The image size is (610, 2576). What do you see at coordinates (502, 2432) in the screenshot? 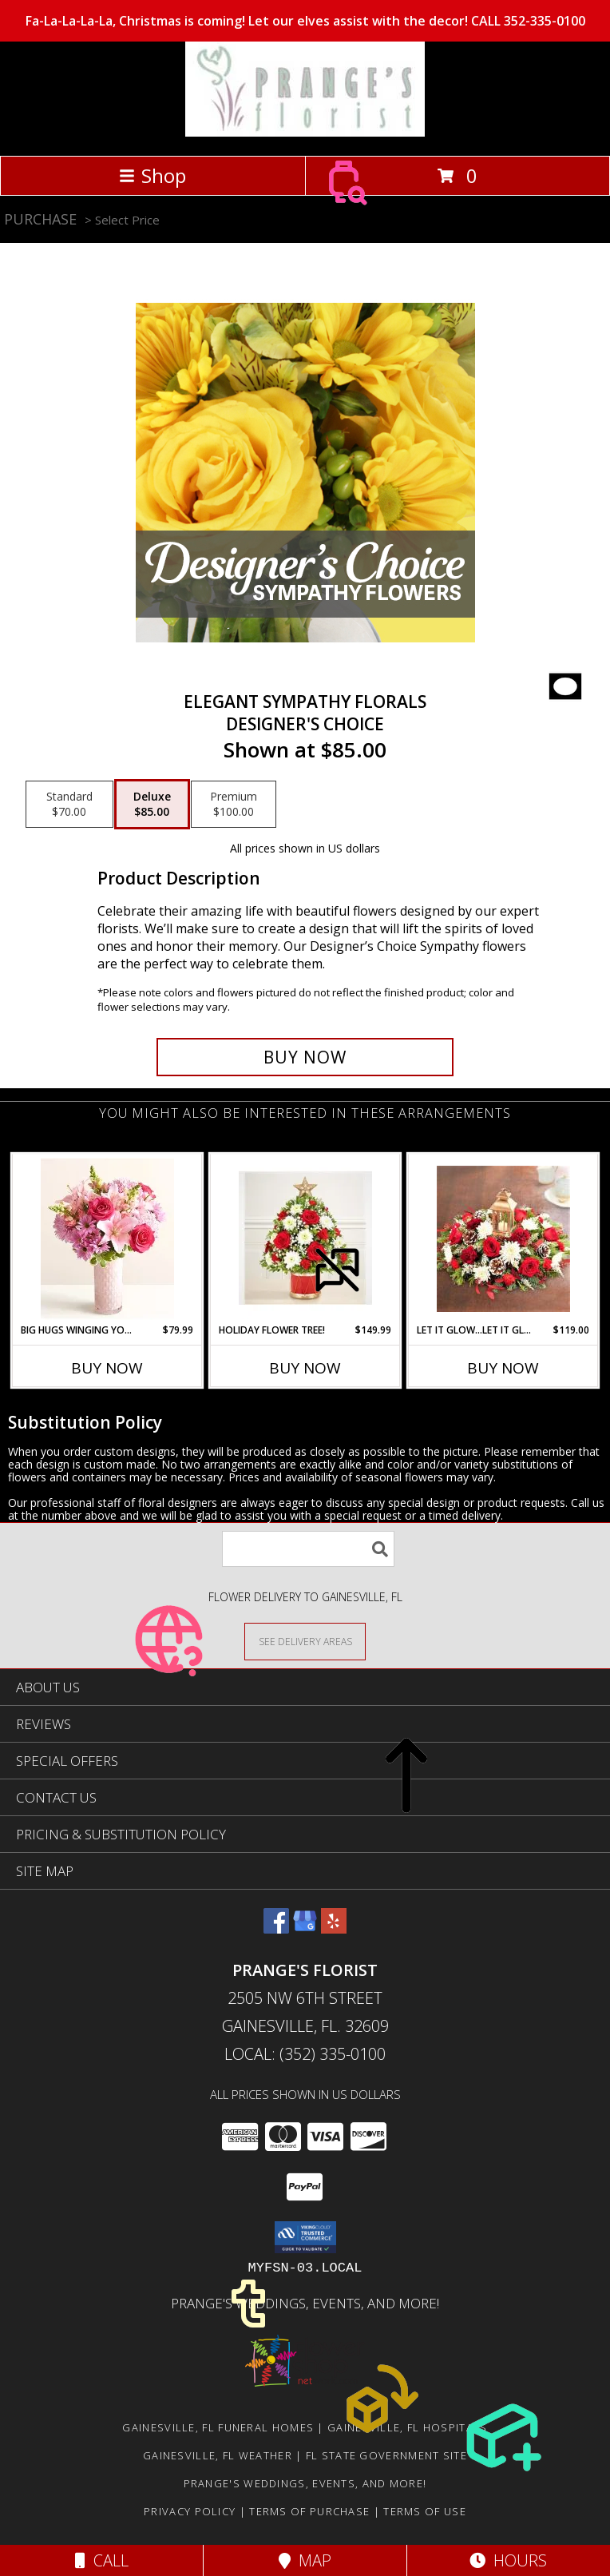
I see `add a new 3D object or shape` at bounding box center [502, 2432].